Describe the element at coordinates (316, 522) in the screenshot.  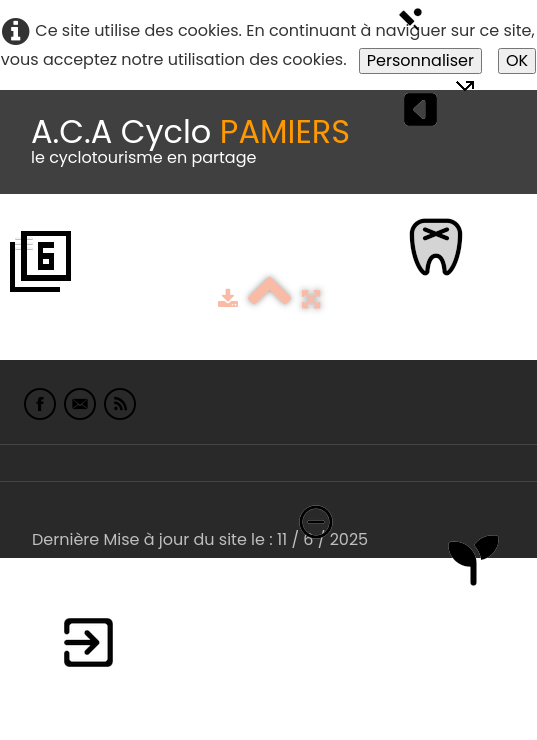
I see `remove an item from a list` at that location.